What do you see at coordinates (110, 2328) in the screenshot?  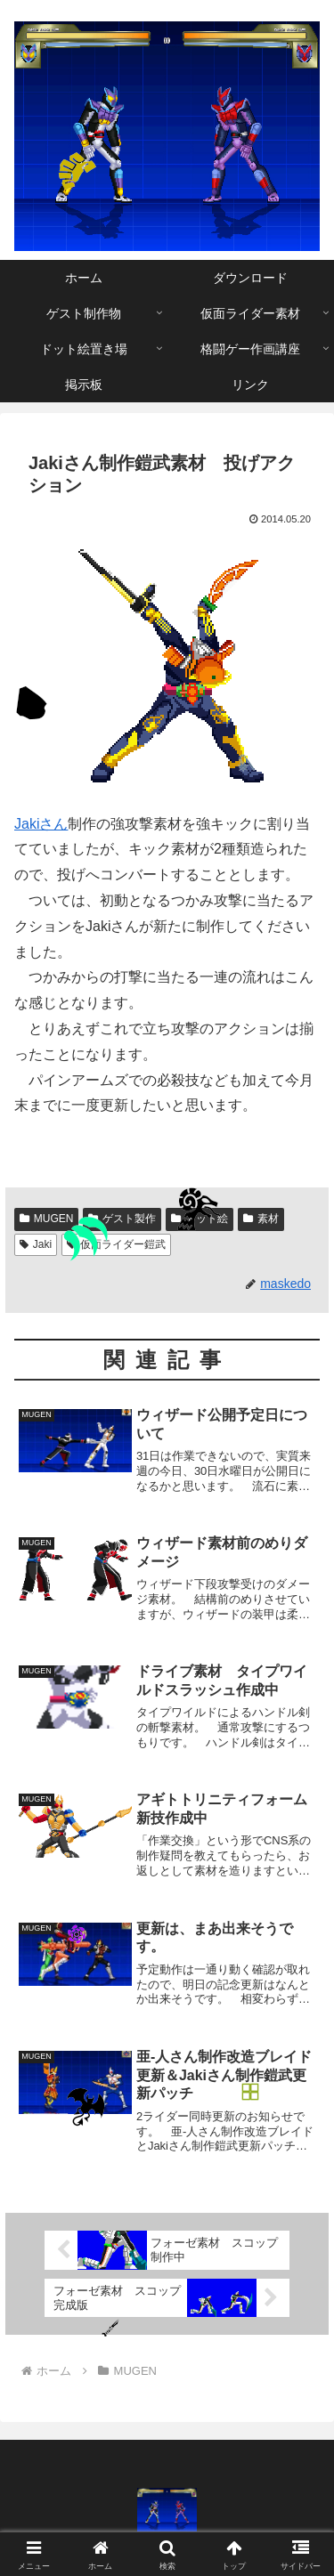 I see `equip a bone knife weapon` at bounding box center [110, 2328].